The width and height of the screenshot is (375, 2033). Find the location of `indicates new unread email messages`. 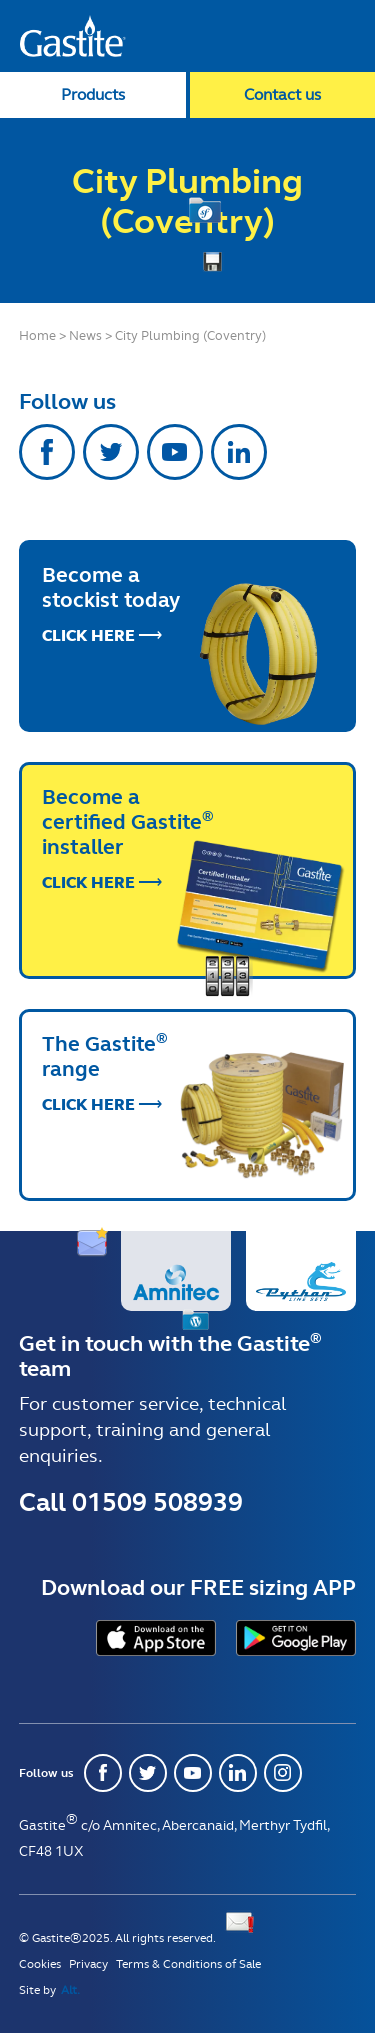

indicates new unread email messages is located at coordinates (92, 1243).